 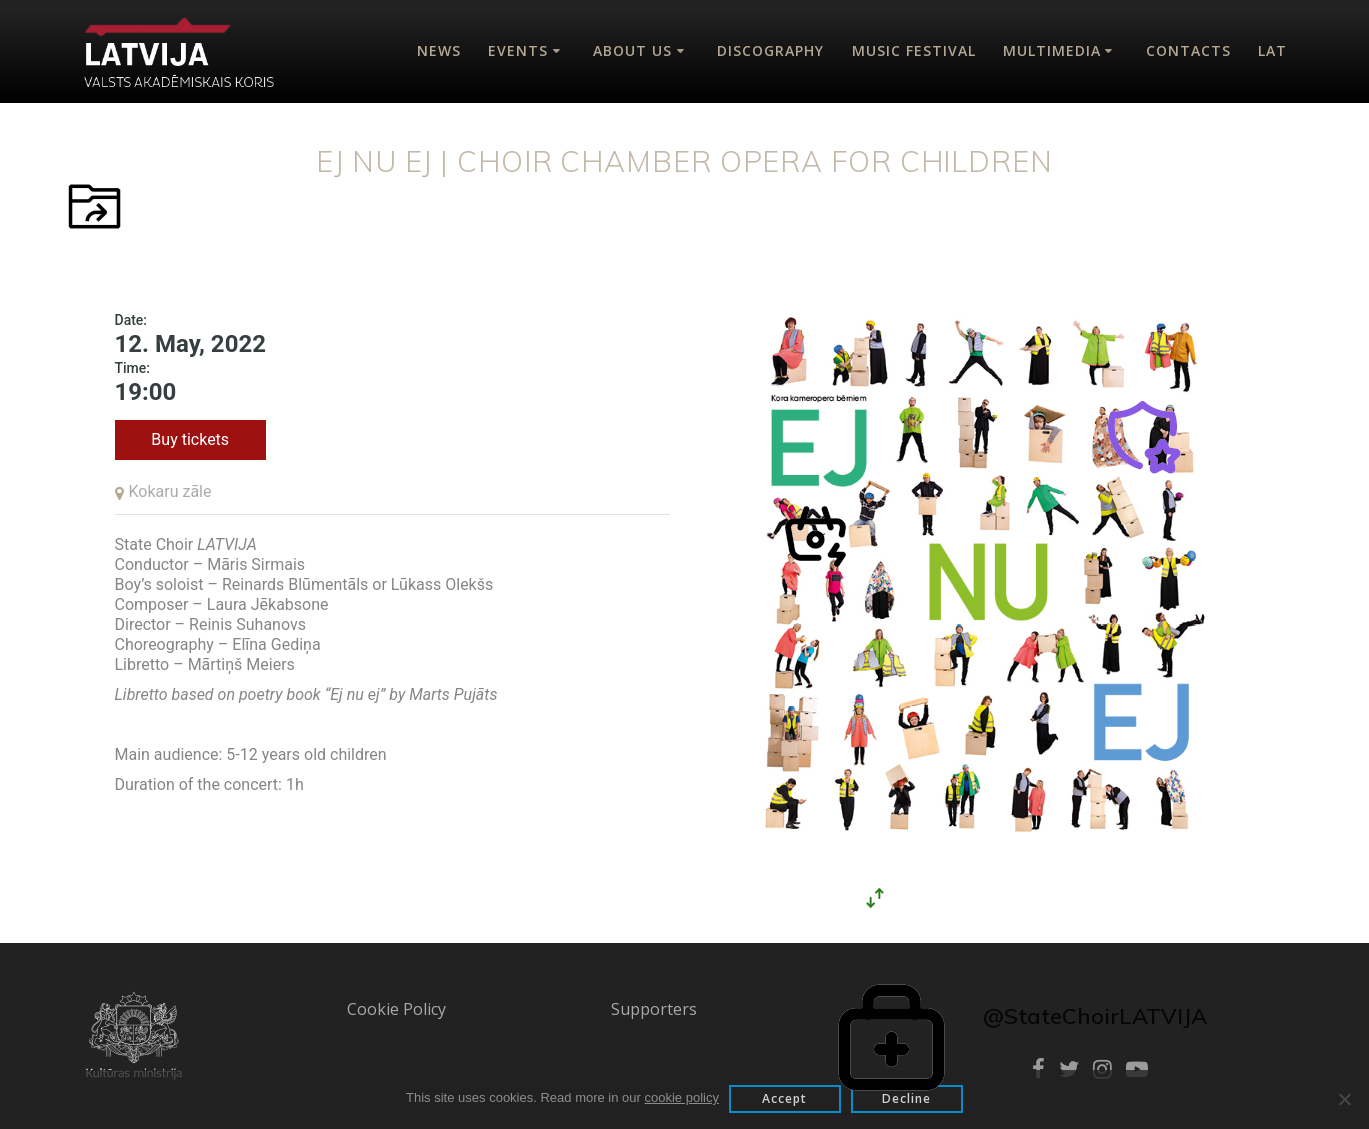 I want to click on premium security or protection status, so click(x=1142, y=435).